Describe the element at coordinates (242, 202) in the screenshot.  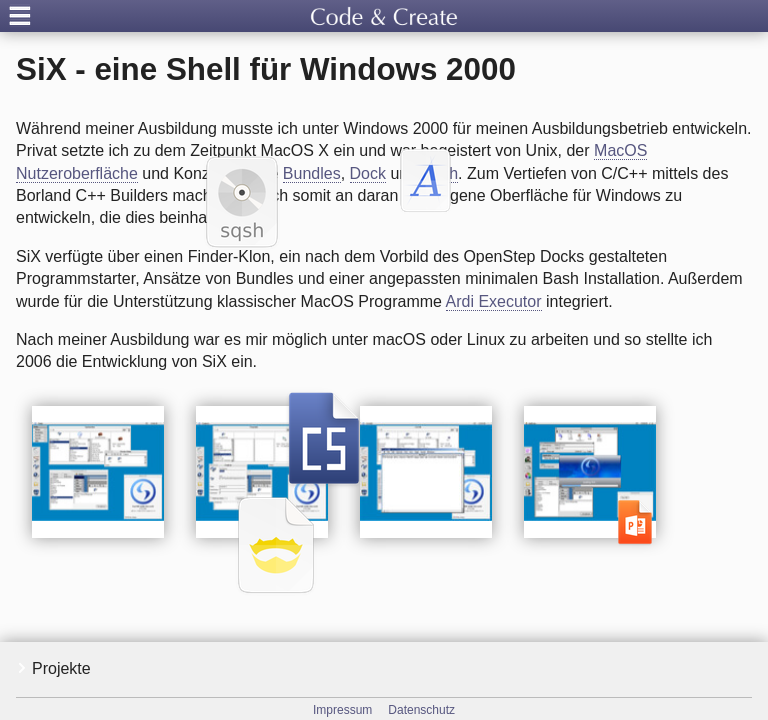
I see `a squashfs compressed filesystem archive file` at that location.